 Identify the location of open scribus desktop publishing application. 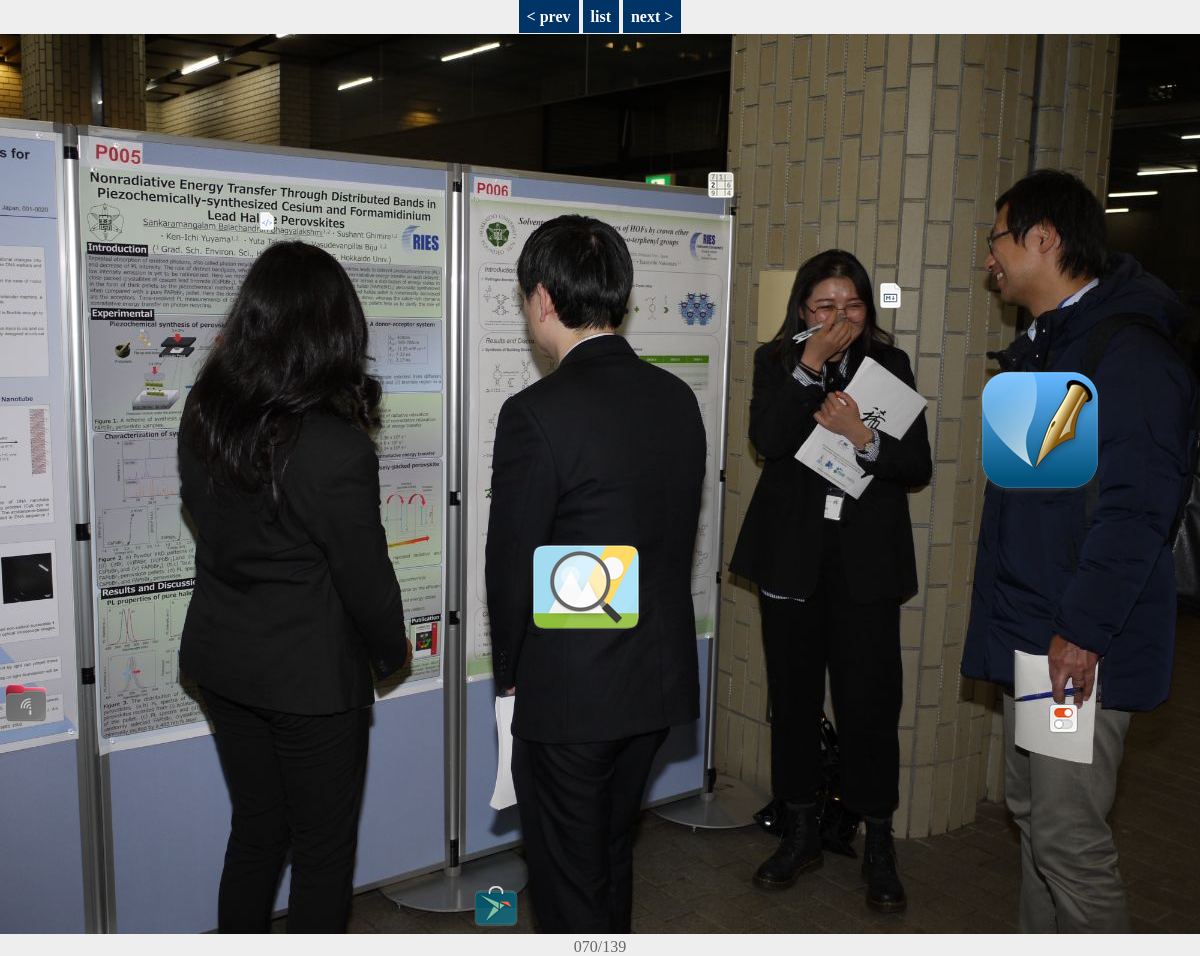
(1040, 430).